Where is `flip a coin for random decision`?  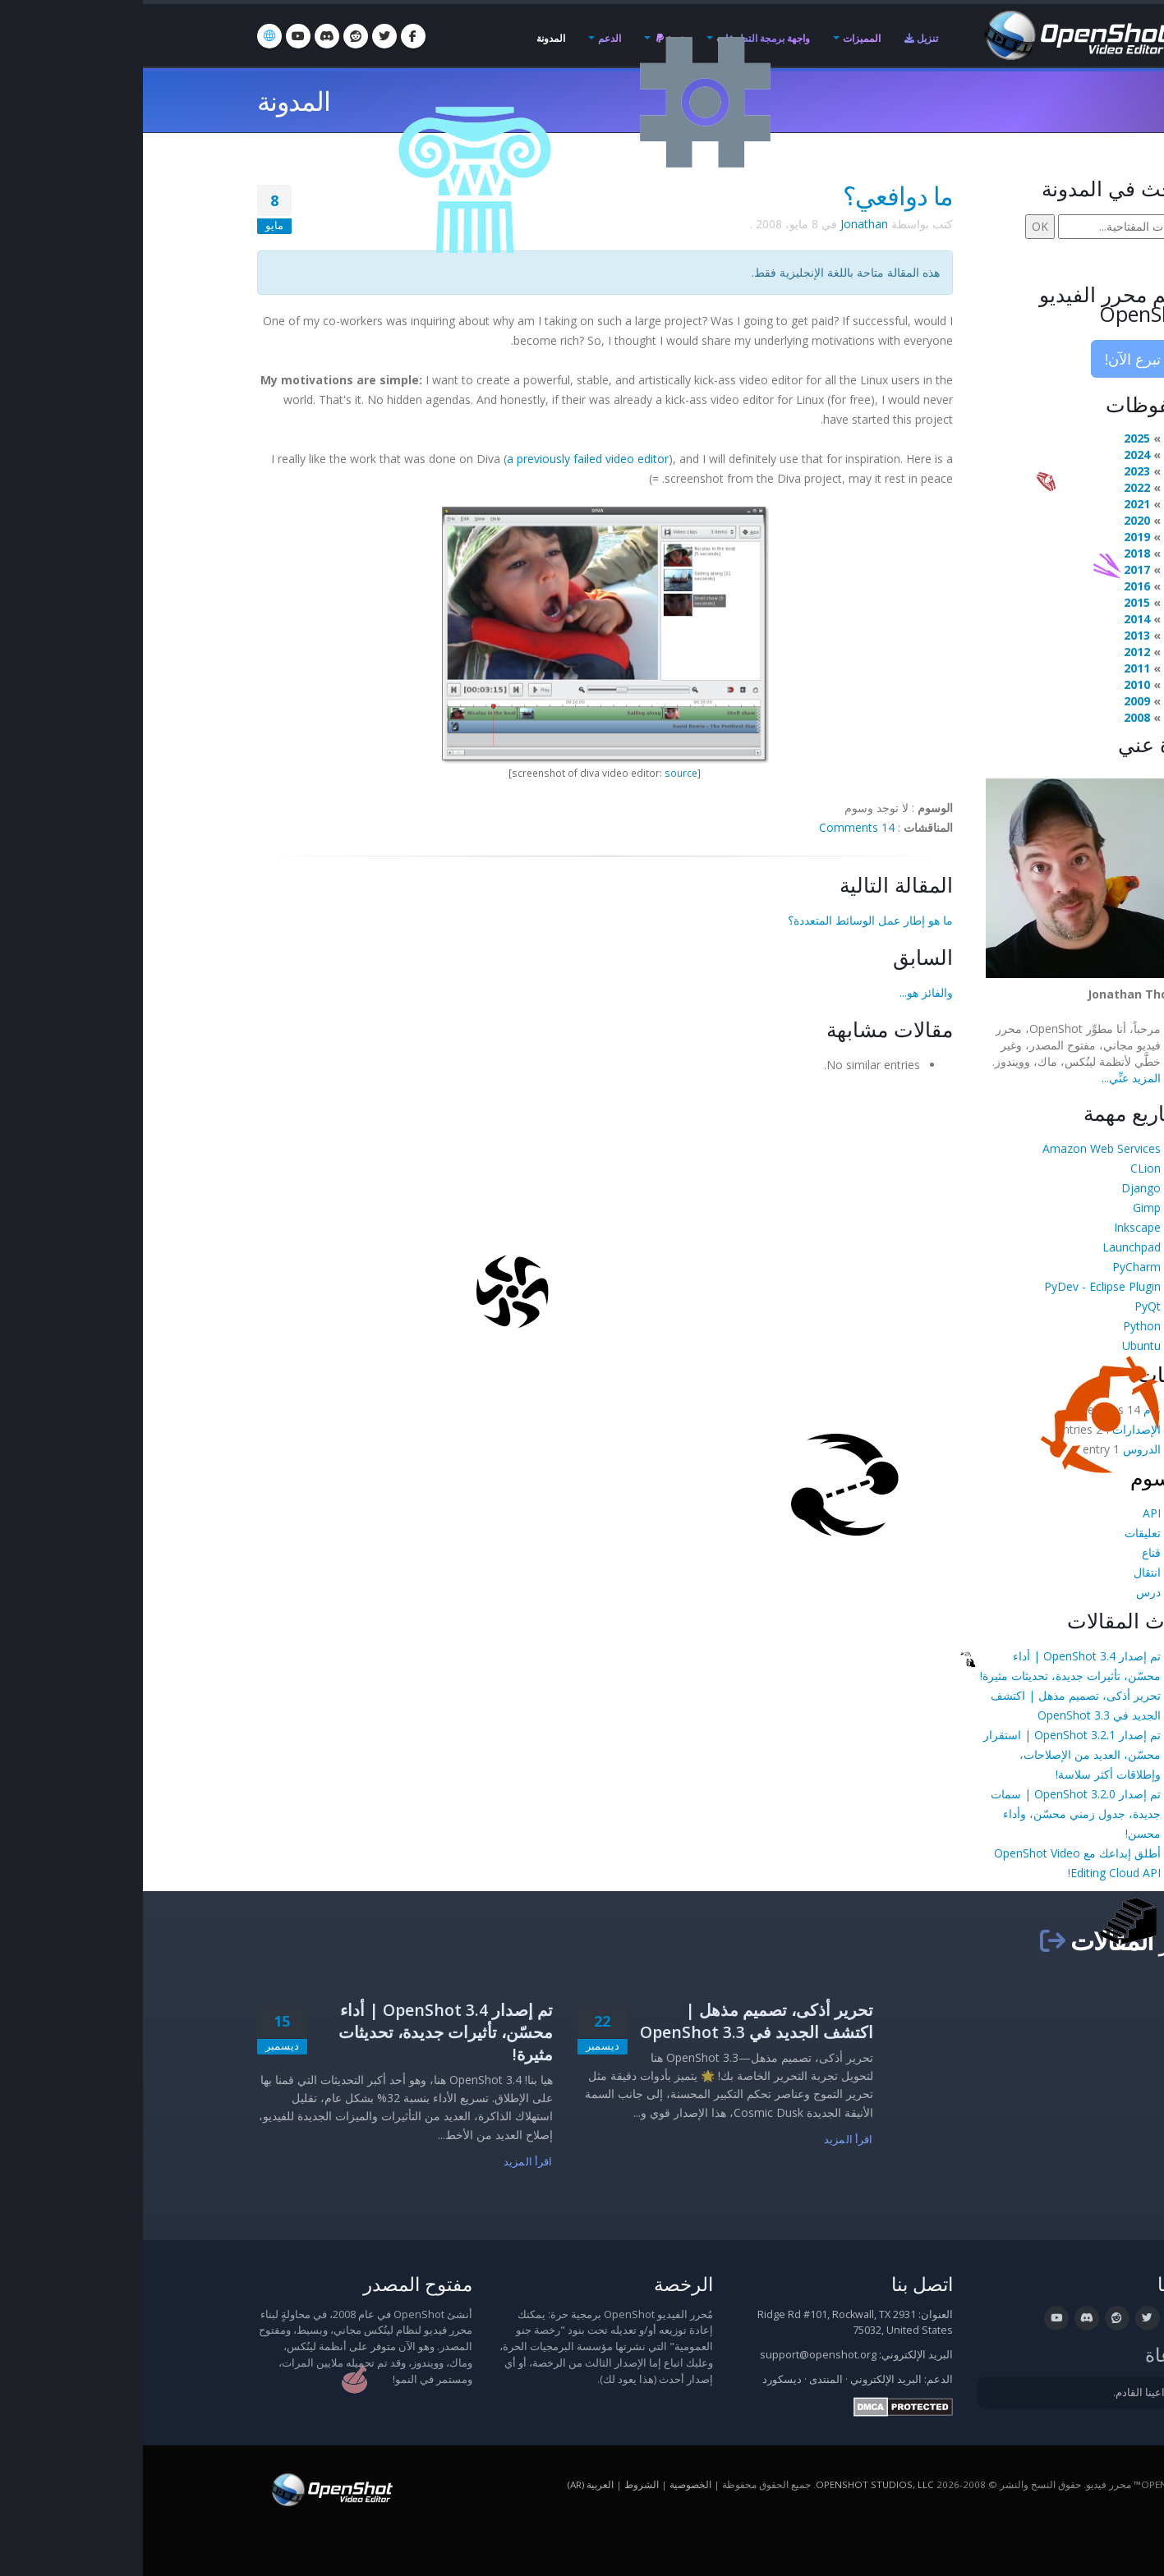
flip a coin for random decision is located at coordinates (967, 1659).